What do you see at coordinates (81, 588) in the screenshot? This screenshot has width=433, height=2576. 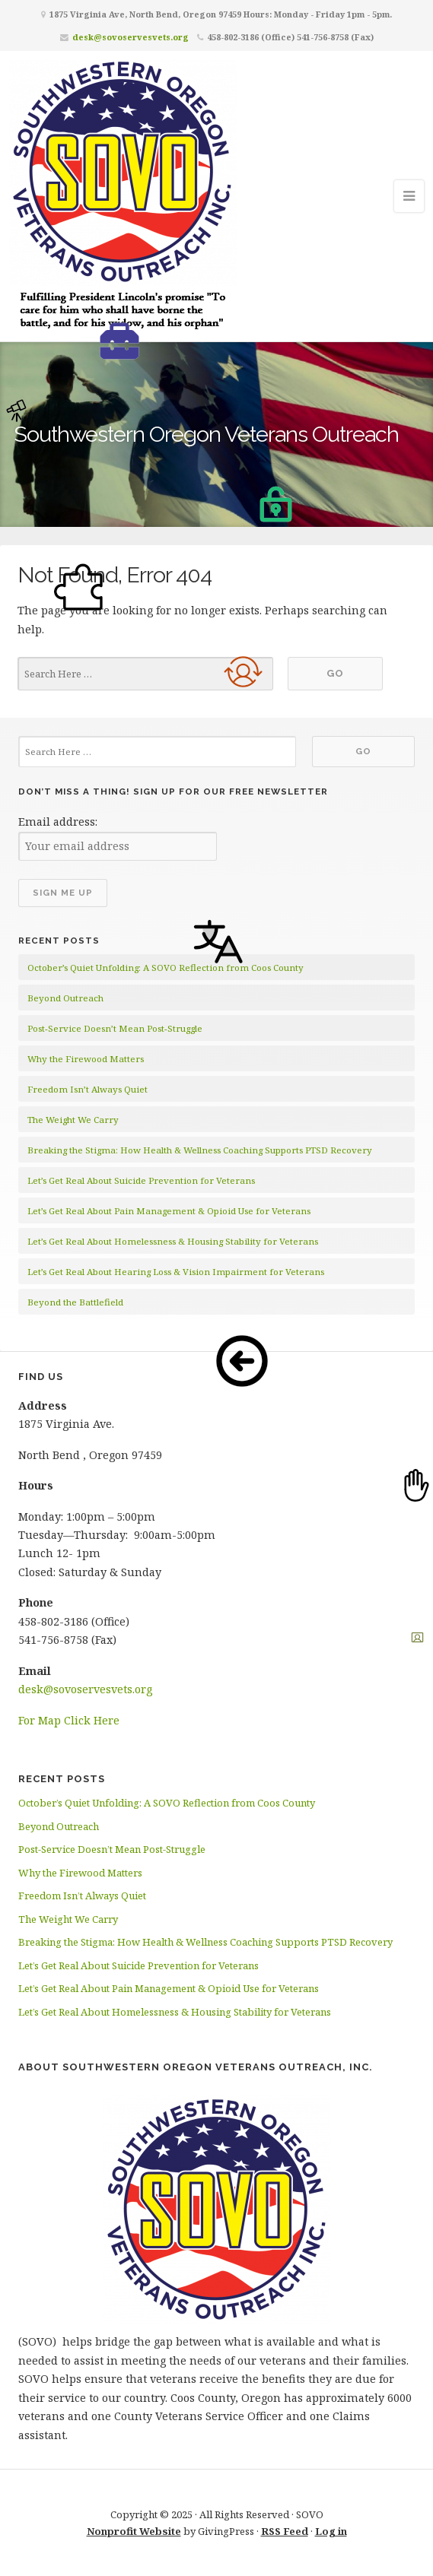 I see `access plugins or extensions` at bounding box center [81, 588].